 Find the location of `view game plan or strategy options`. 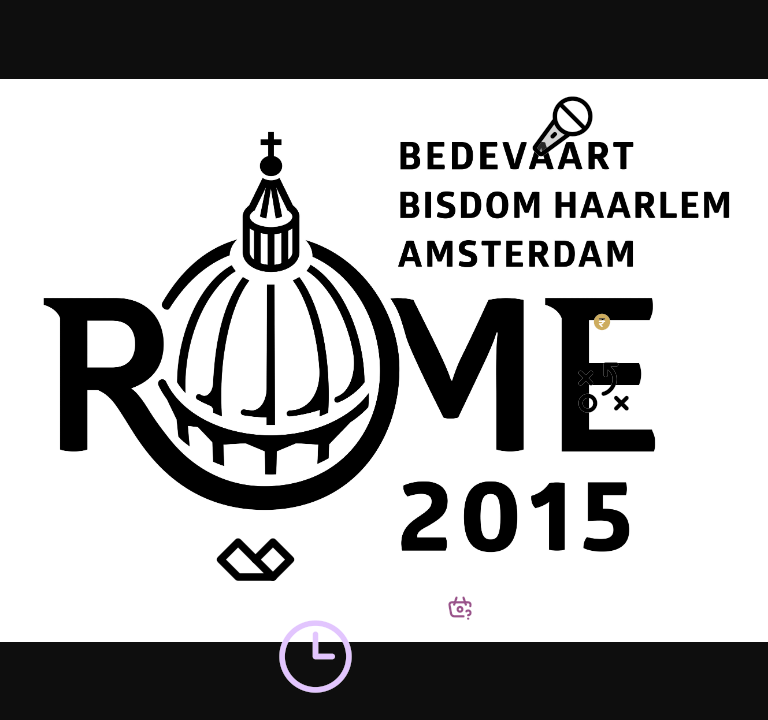

view game plan or strategy options is located at coordinates (601, 387).